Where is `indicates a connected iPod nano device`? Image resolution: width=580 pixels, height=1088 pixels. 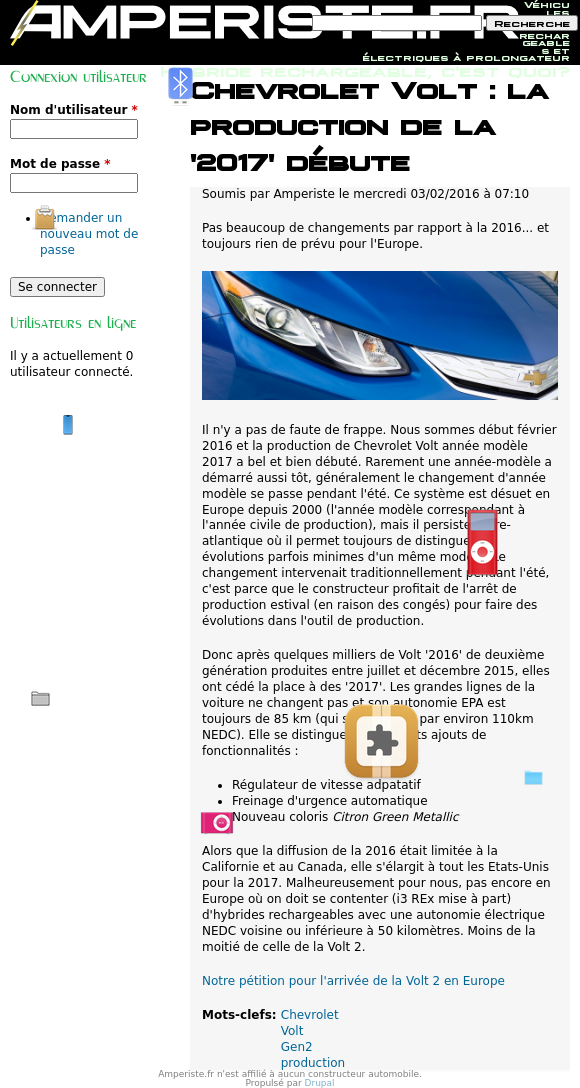
indicates a connected iPod nano device is located at coordinates (482, 542).